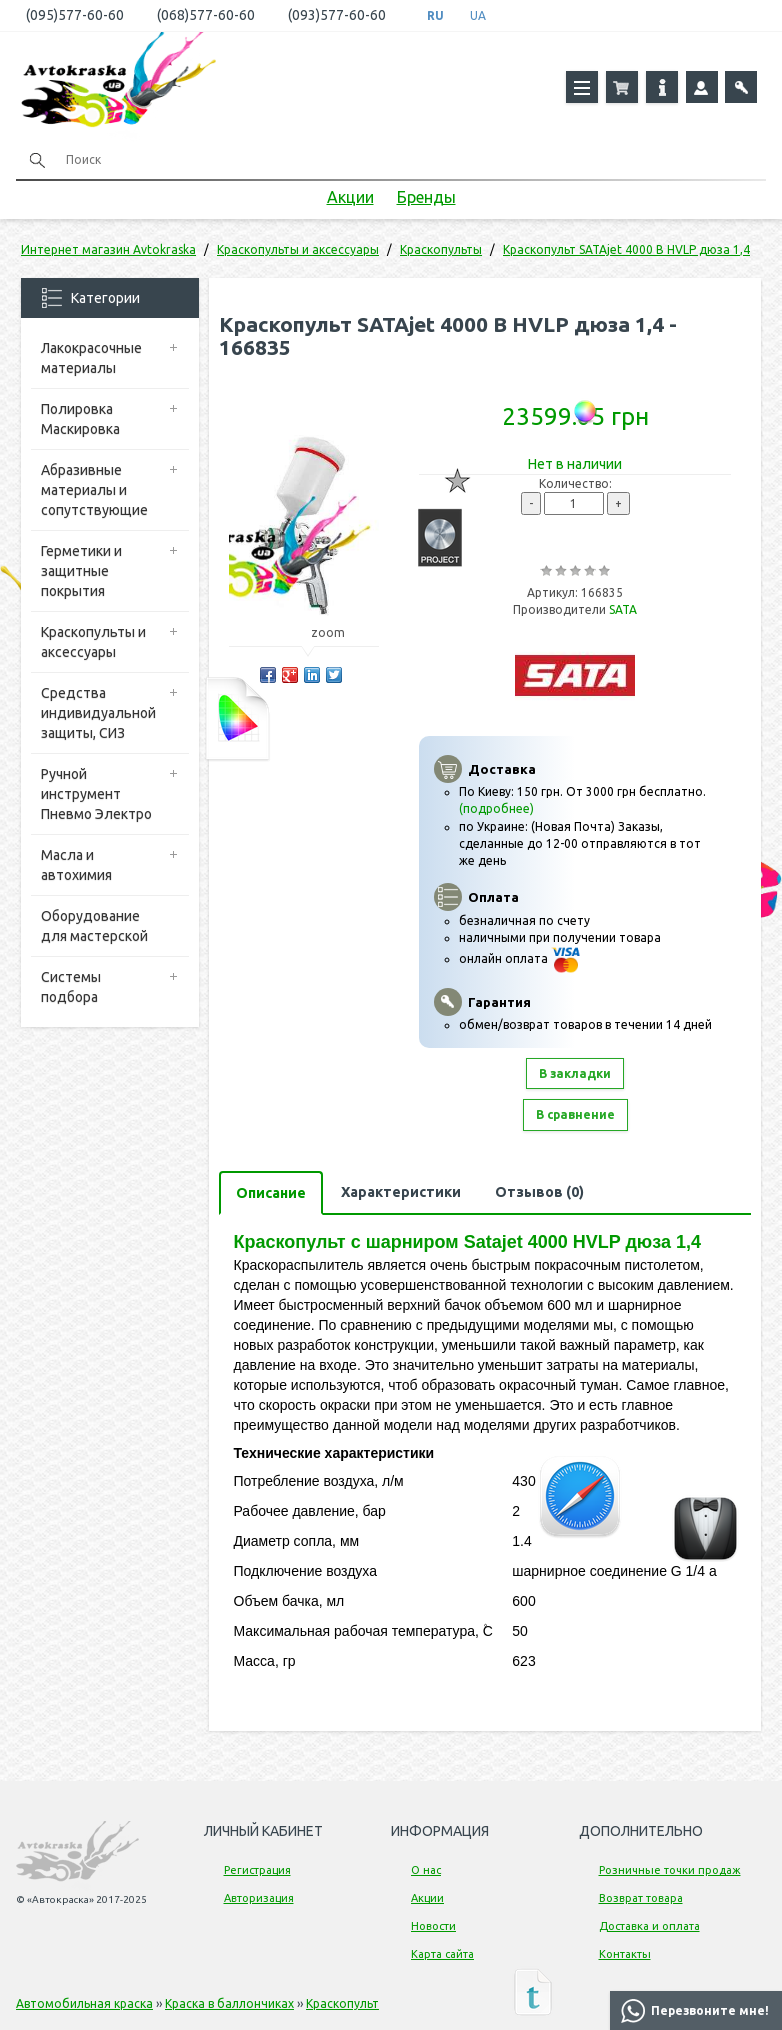  I want to click on open color sync profile settings, so click(237, 720).